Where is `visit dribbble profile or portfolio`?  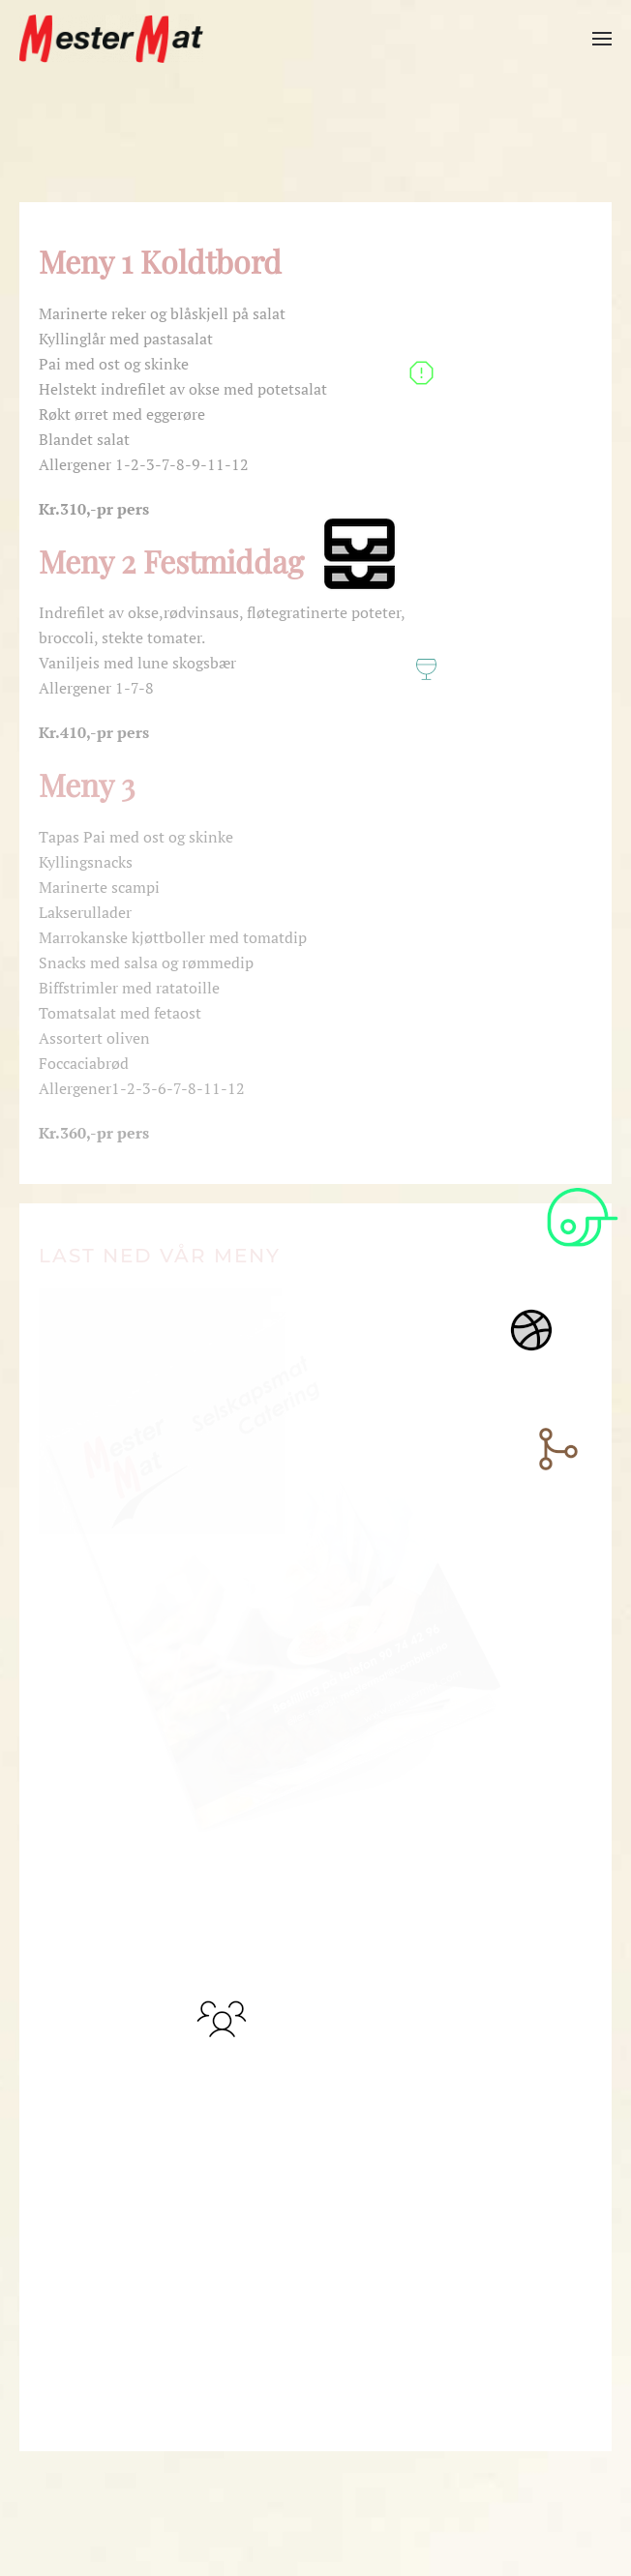
visit dribbble profile or portfolio is located at coordinates (531, 1330).